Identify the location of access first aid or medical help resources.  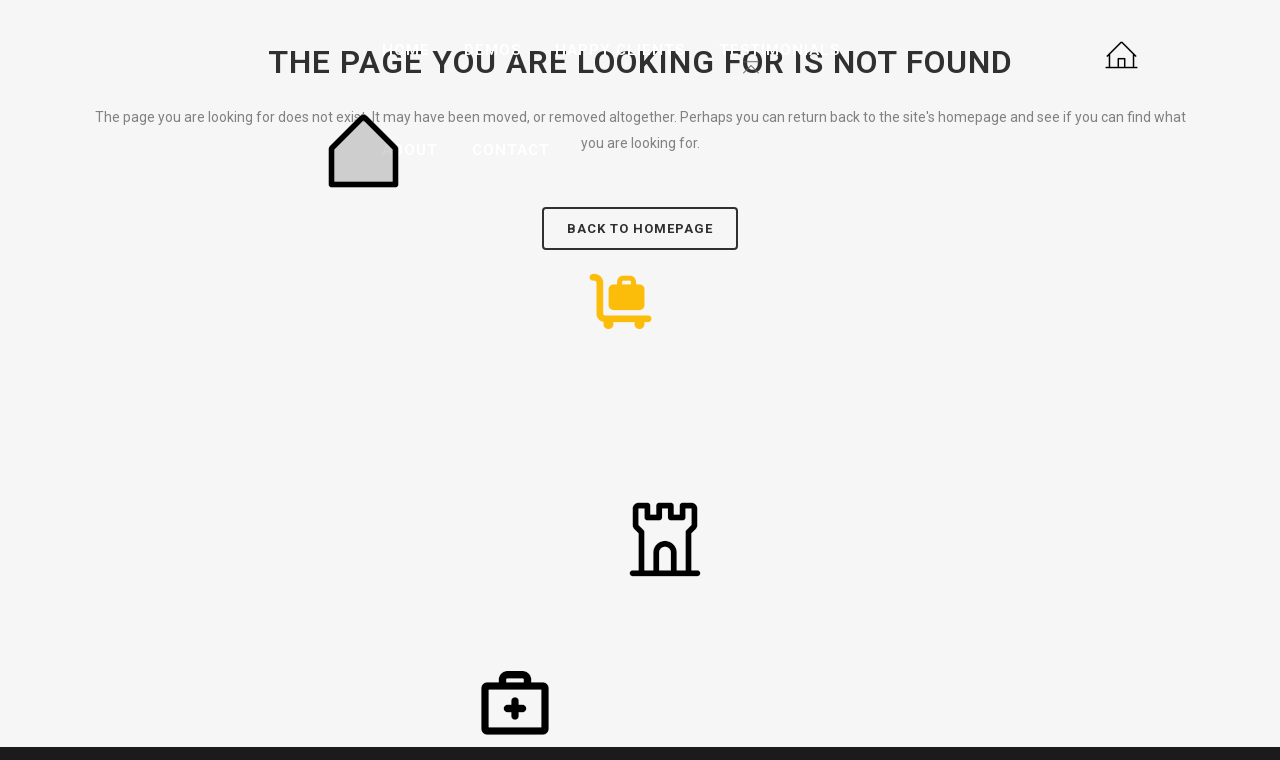
(515, 706).